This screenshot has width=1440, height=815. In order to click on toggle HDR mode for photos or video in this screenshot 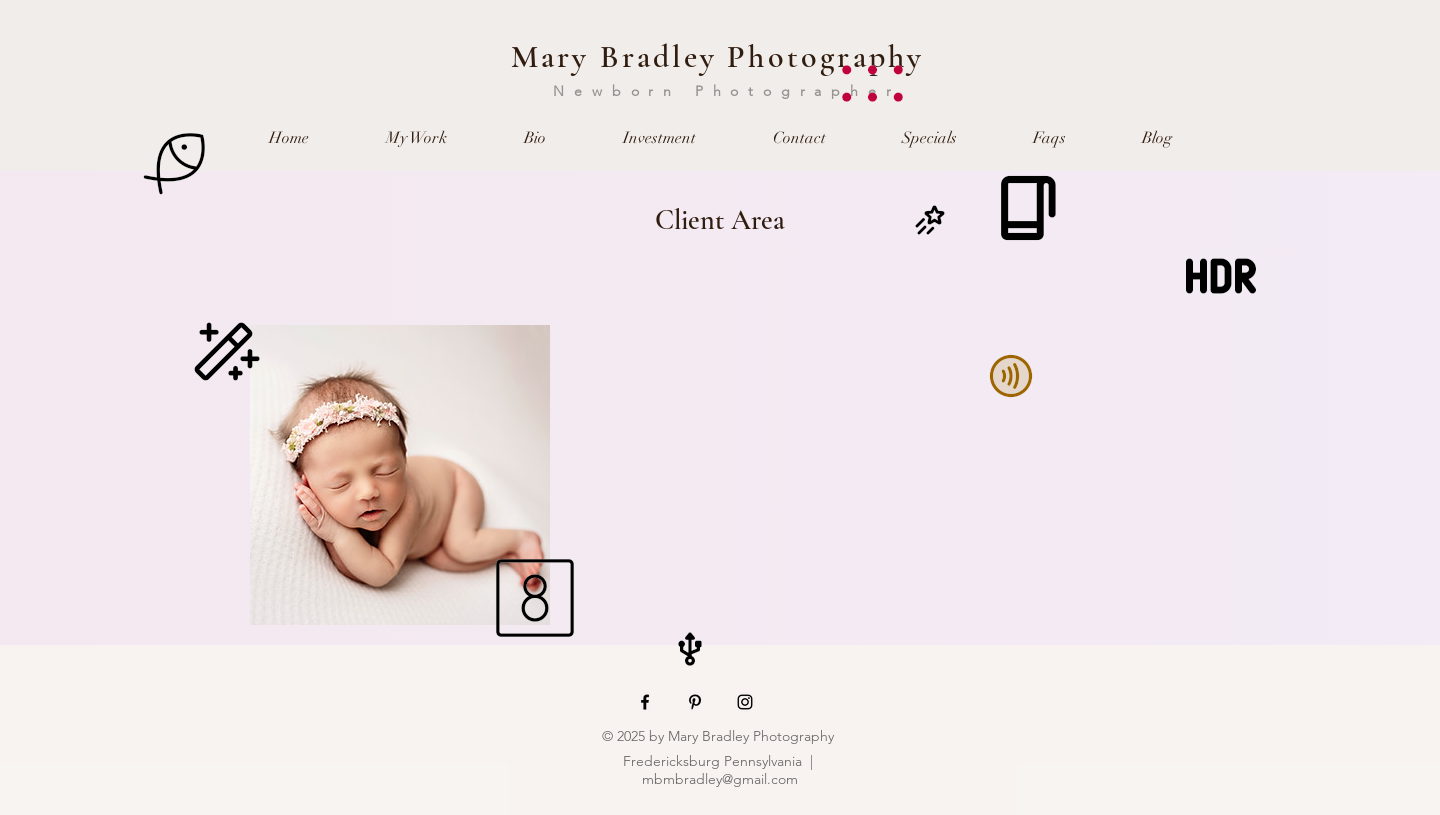, I will do `click(1221, 276)`.